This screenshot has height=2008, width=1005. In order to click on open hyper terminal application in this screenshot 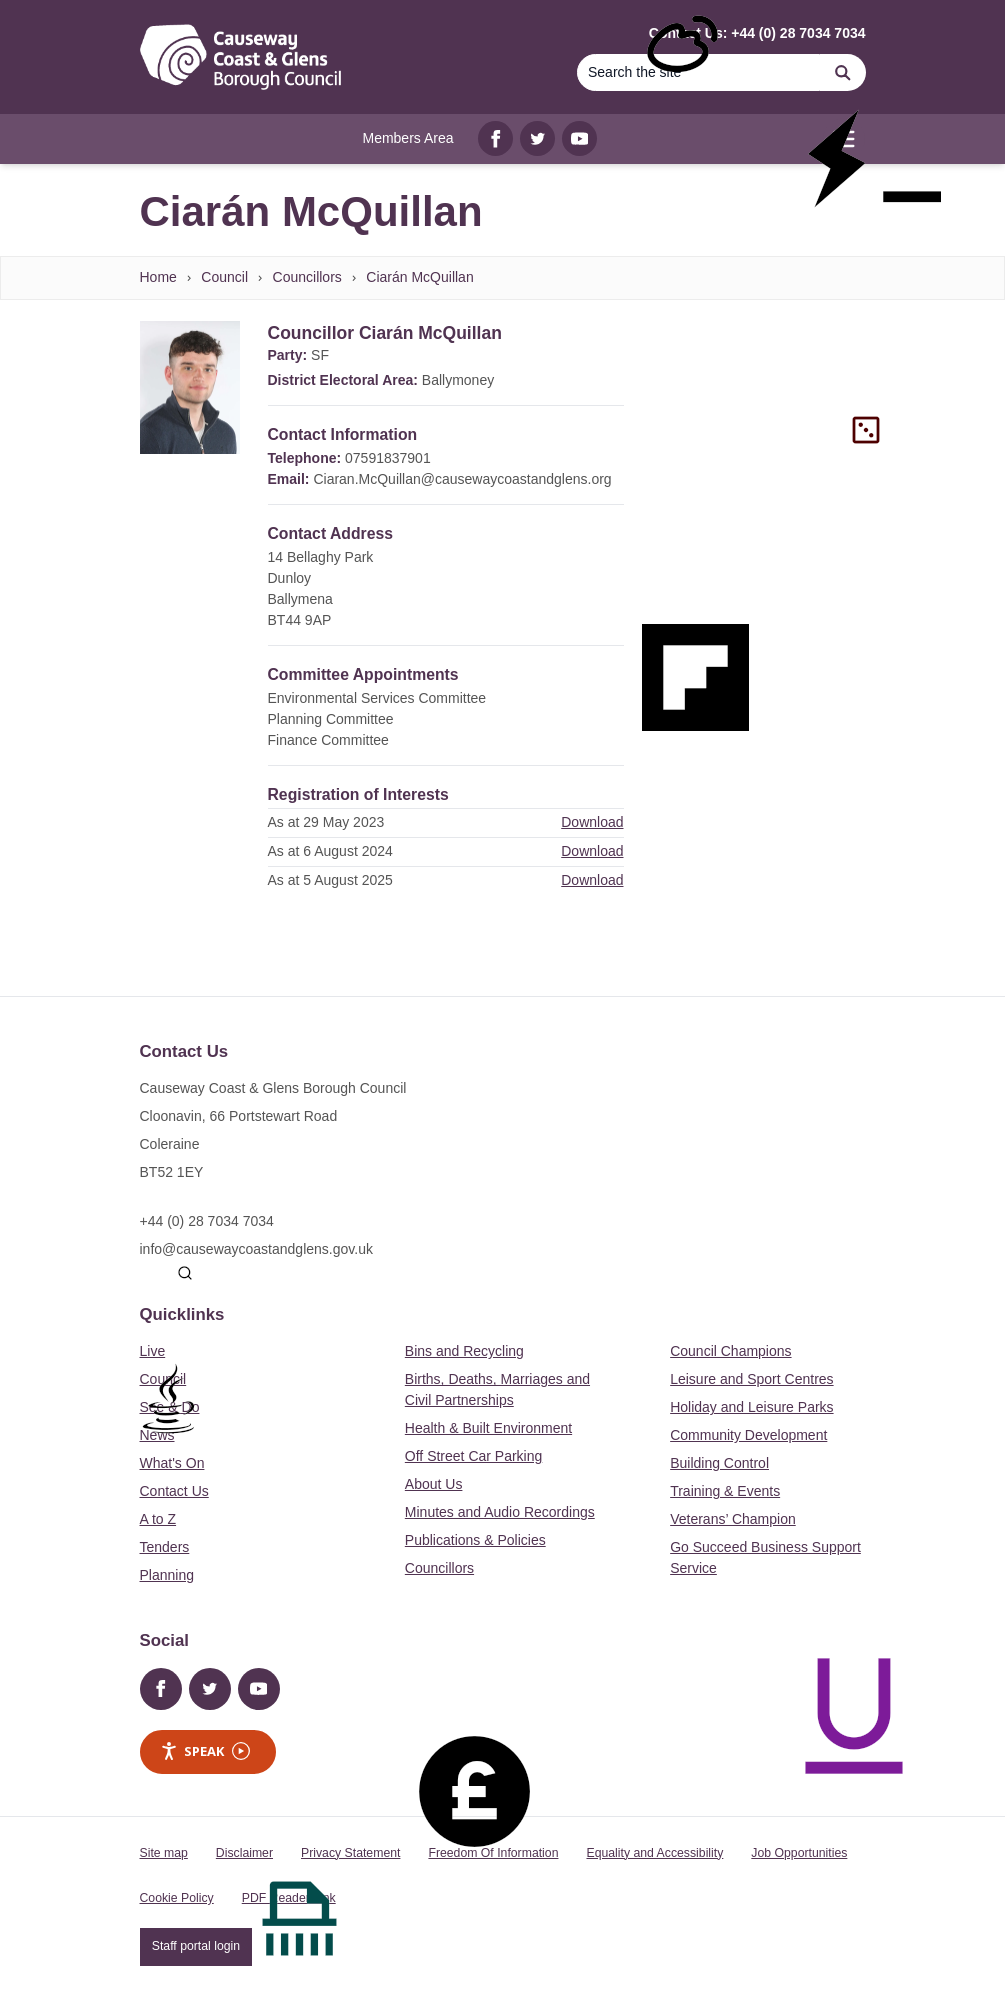, I will do `click(874, 158)`.